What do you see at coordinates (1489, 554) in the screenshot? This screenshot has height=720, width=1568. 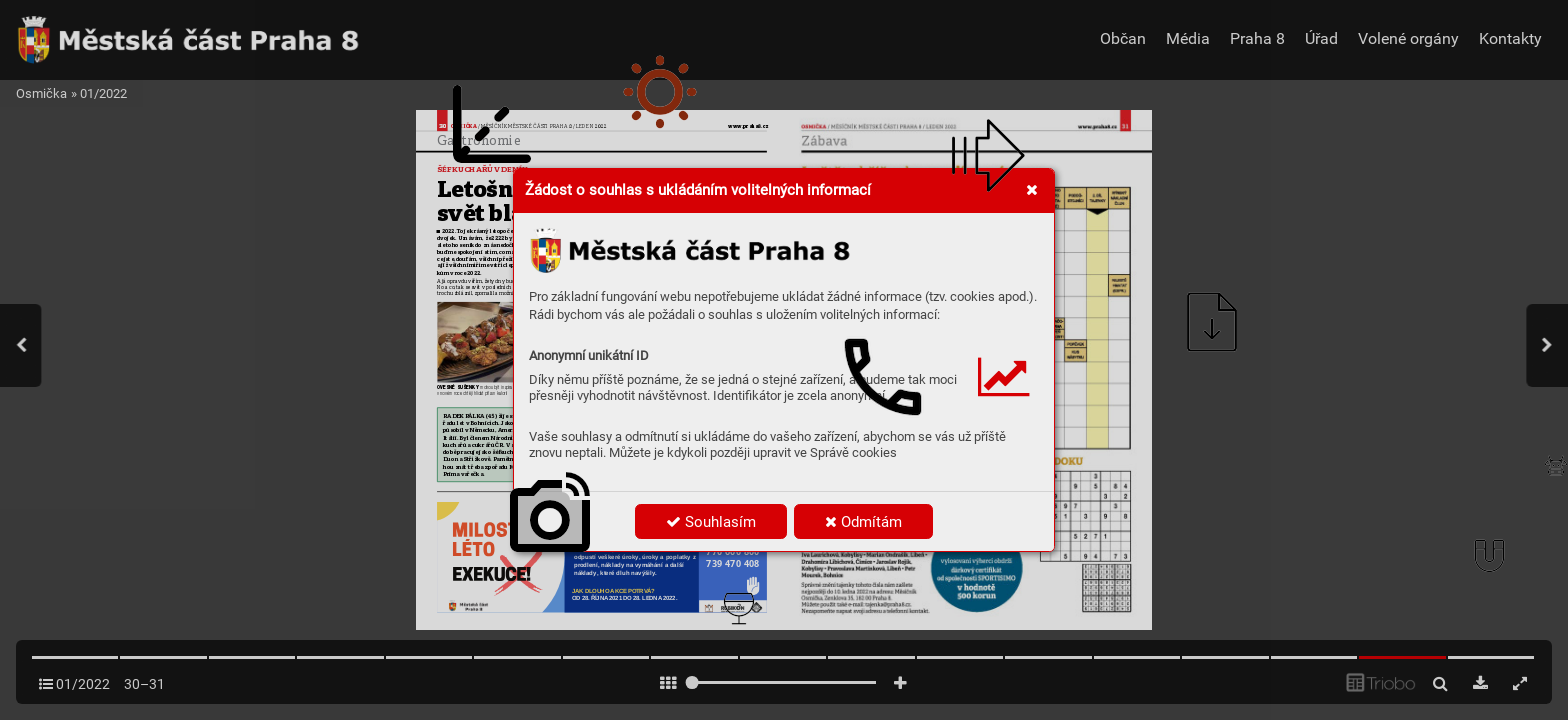 I see `activate magnetic snap or alignment tool` at bounding box center [1489, 554].